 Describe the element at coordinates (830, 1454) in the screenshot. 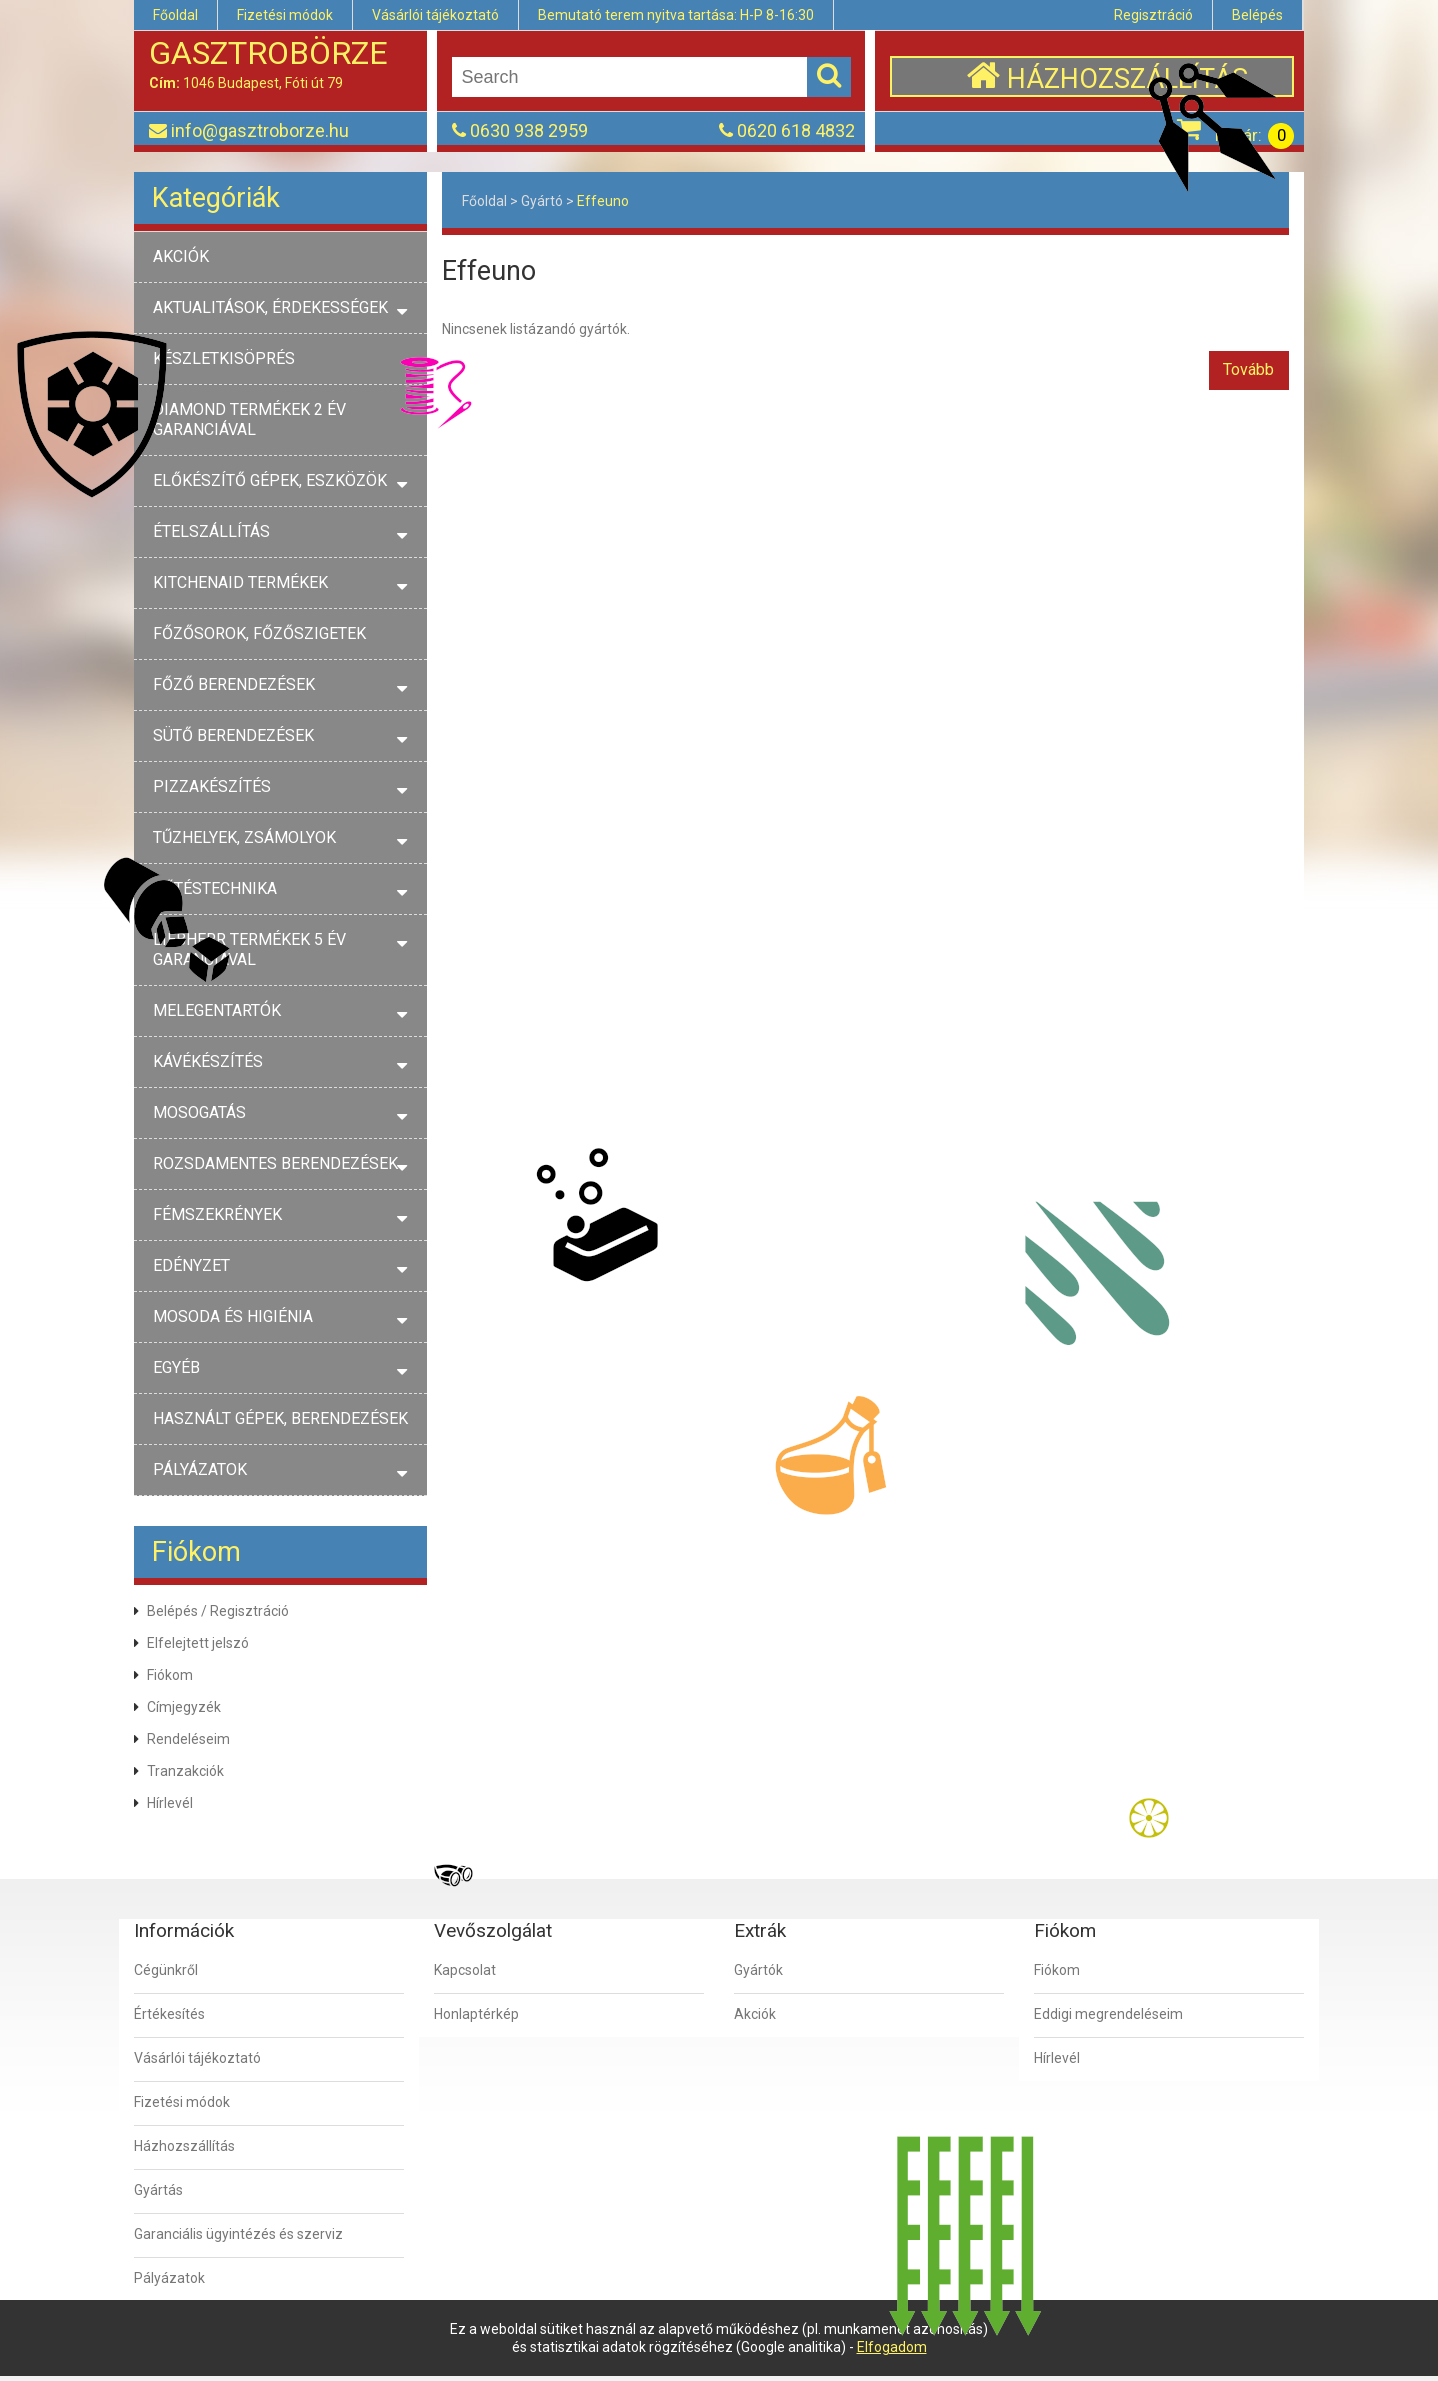

I see `consume a potion or drink item` at that location.